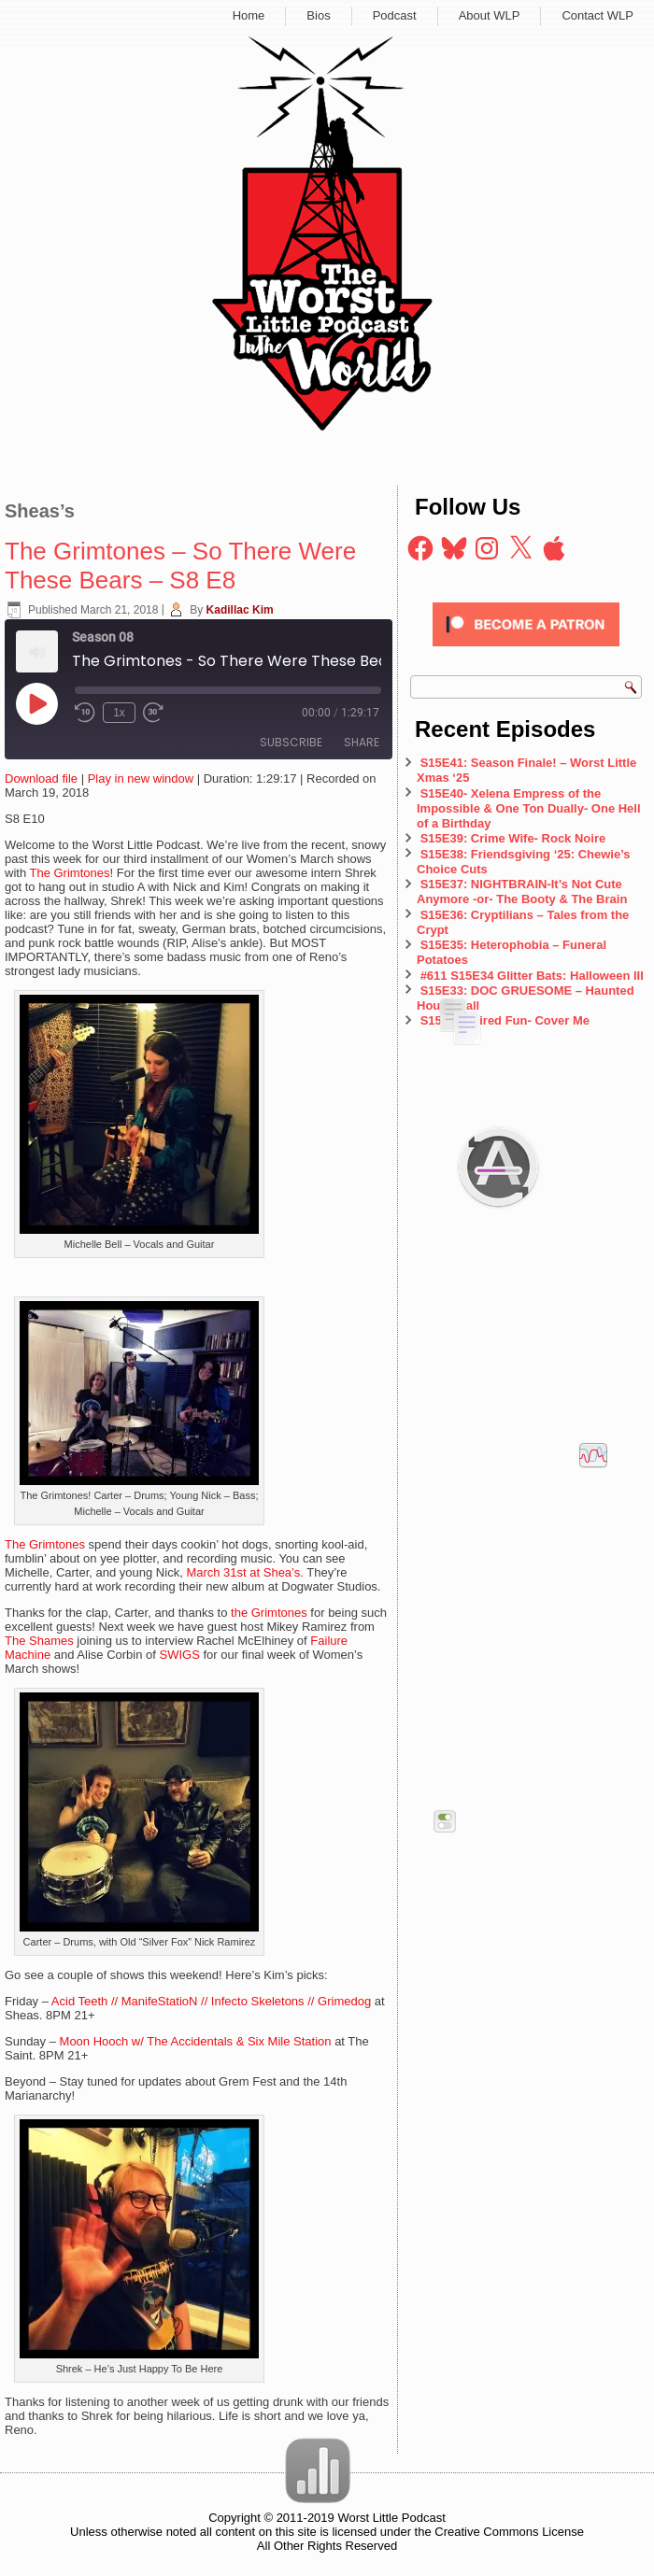 This screenshot has width=654, height=2576. I want to click on open system tweaks or settings customization, so click(445, 1821).